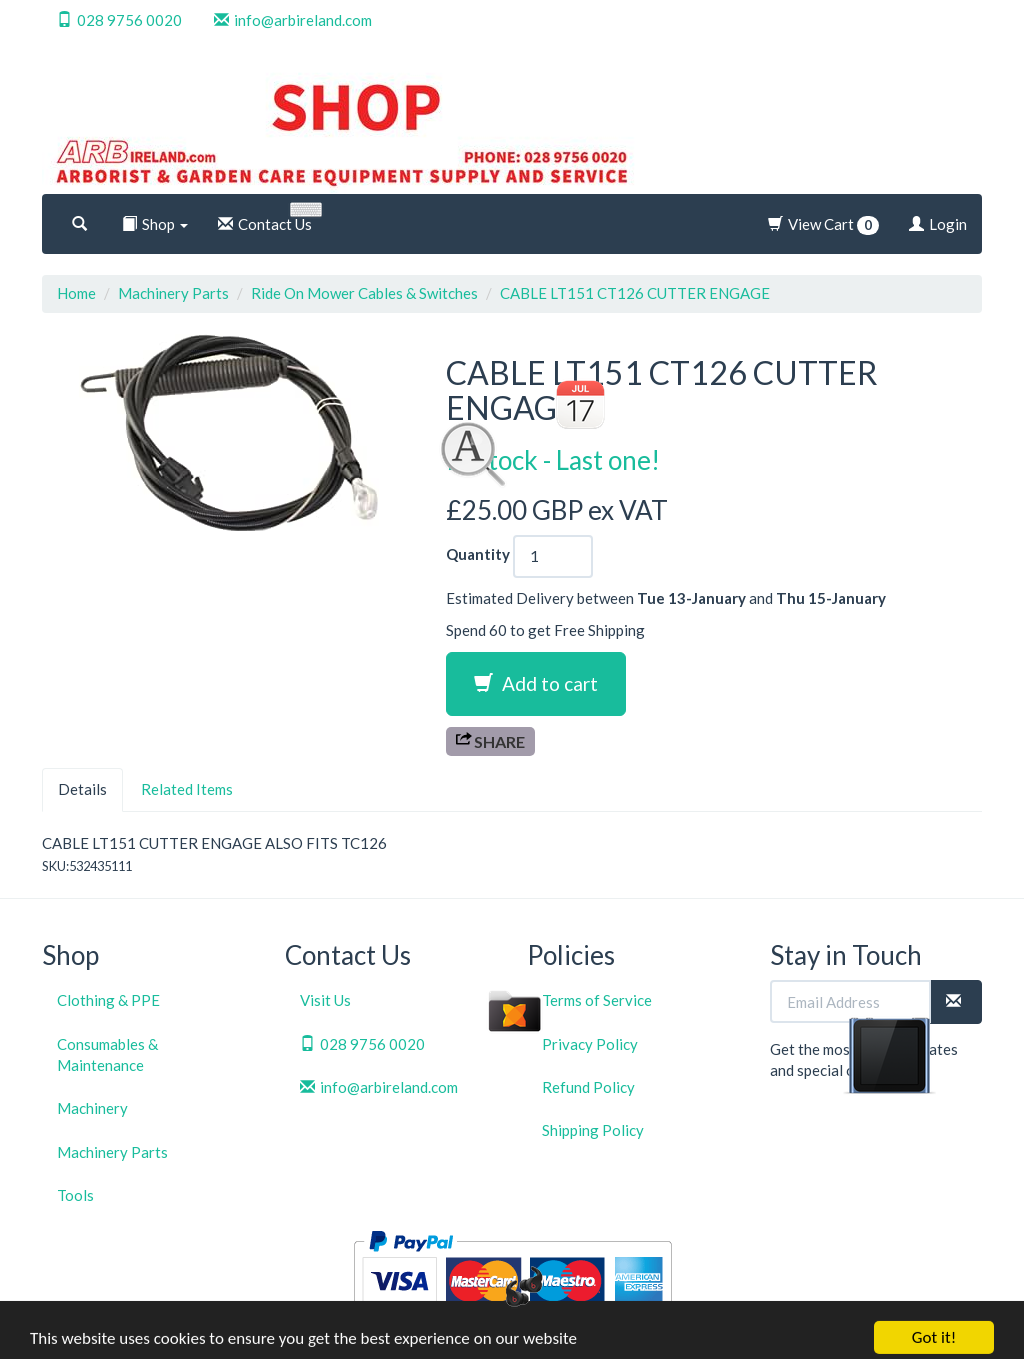 The width and height of the screenshot is (1024, 1359). What do you see at coordinates (472, 453) in the screenshot?
I see `search for text or content` at bounding box center [472, 453].